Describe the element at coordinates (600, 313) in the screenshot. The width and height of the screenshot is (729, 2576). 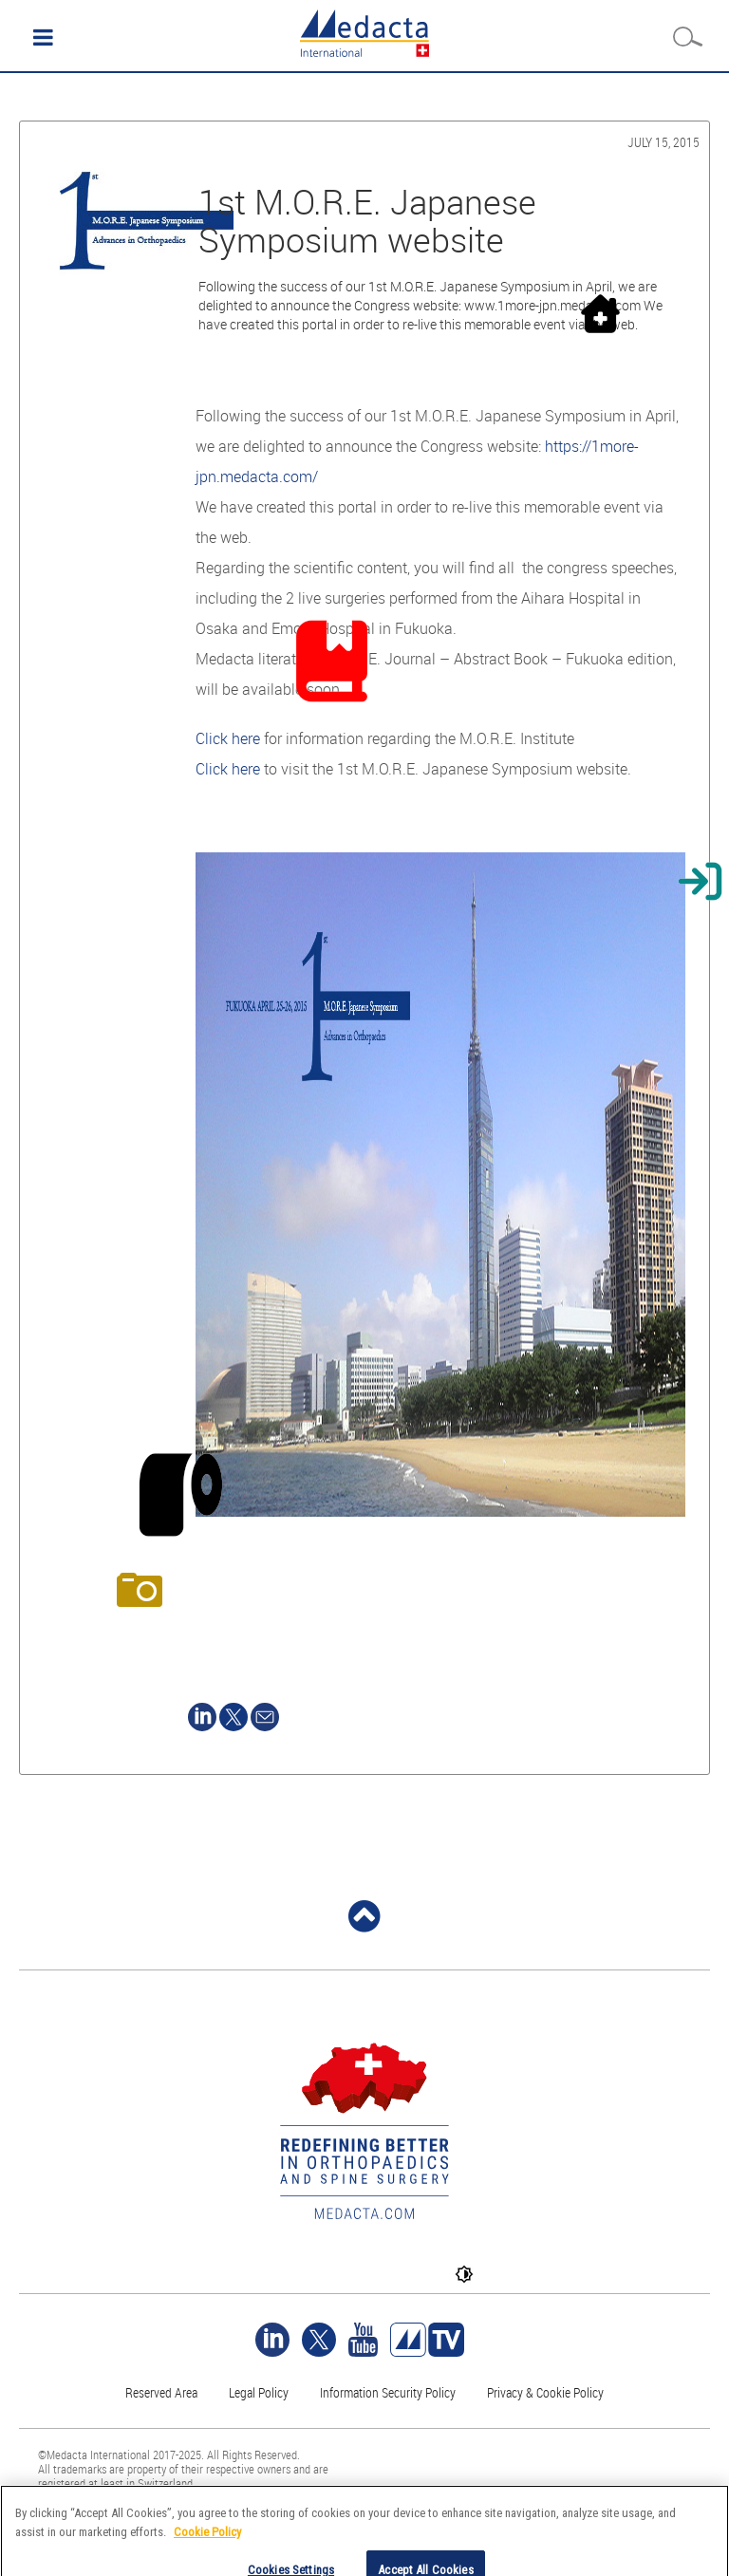
I see `access medical or healthcare services` at that location.